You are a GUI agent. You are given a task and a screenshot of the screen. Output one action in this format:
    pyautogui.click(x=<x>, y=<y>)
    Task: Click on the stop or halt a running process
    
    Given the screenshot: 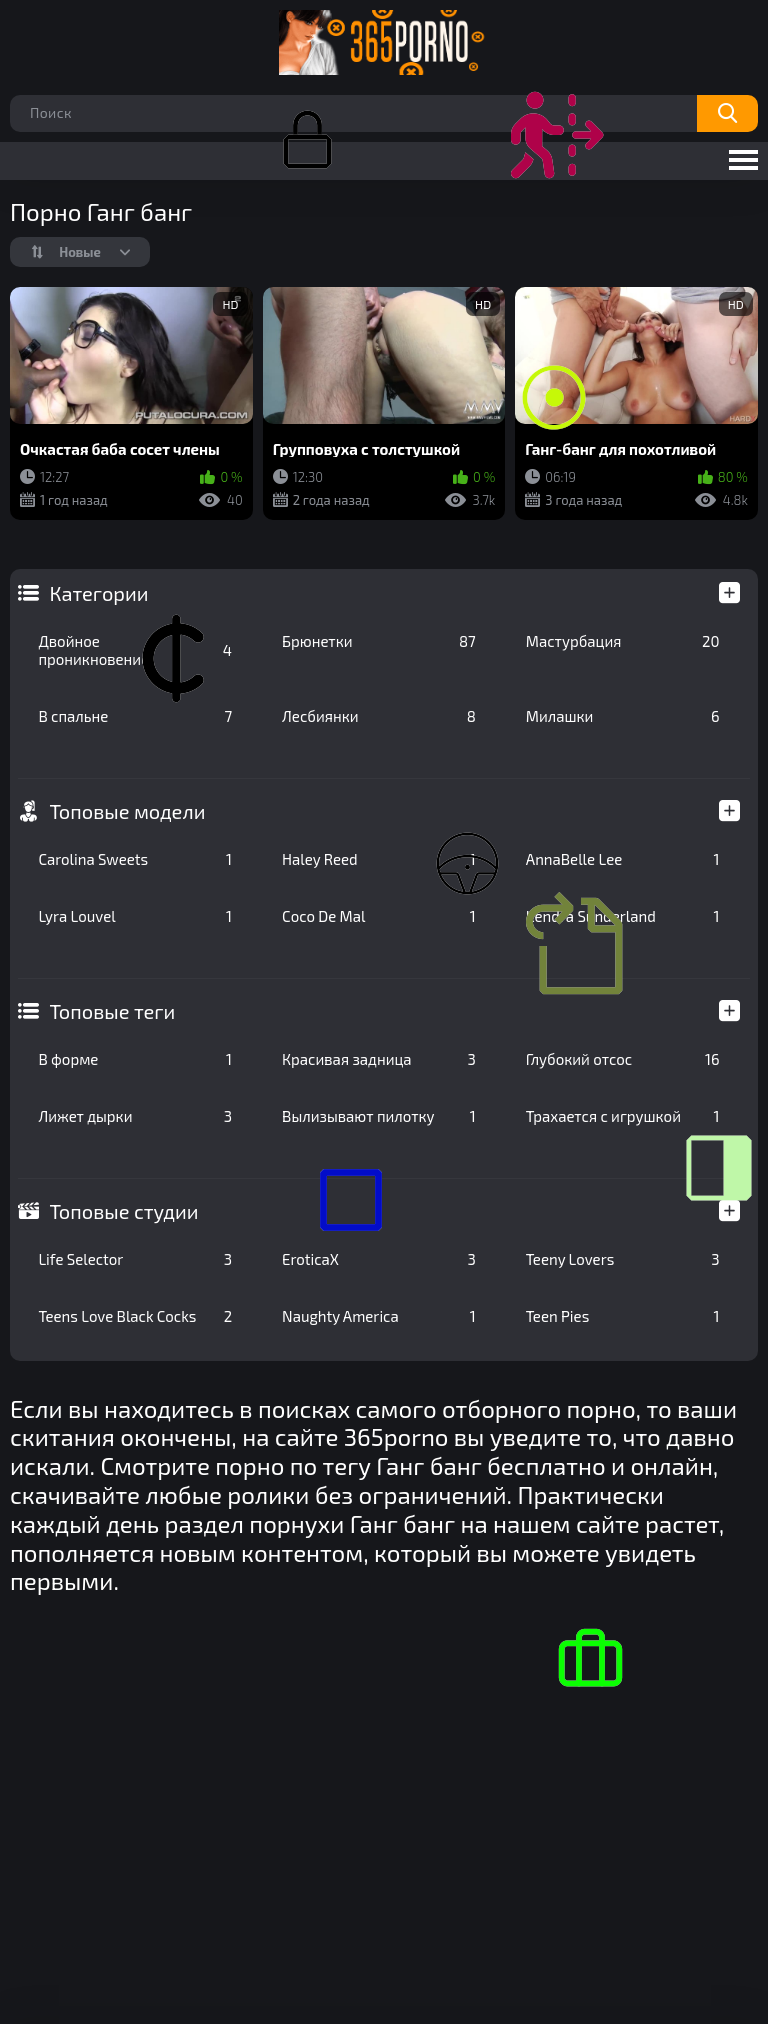 What is the action you would take?
    pyautogui.click(x=351, y=1200)
    